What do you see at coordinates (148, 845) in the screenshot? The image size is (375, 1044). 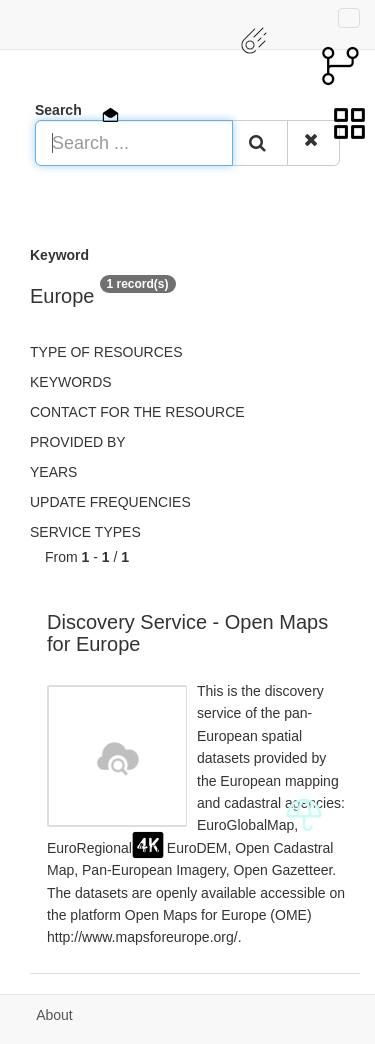 I see `switch to 4K video resolution` at bounding box center [148, 845].